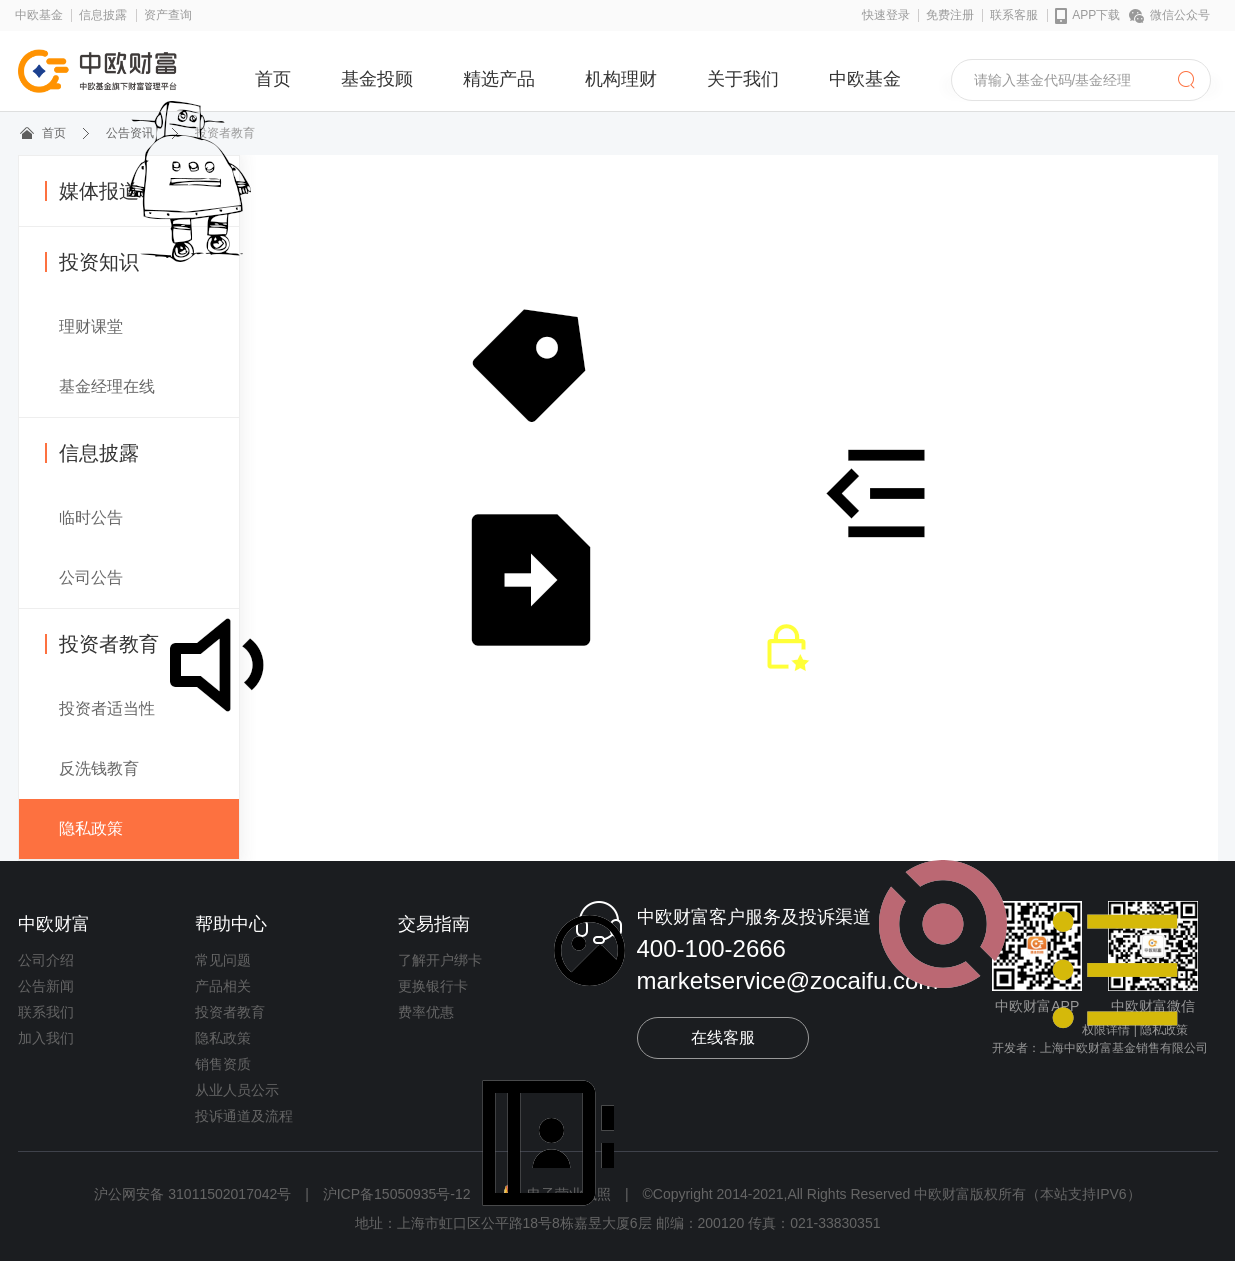  Describe the element at coordinates (1115, 970) in the screenshot. I see `view items as a bulleted list` at that location.